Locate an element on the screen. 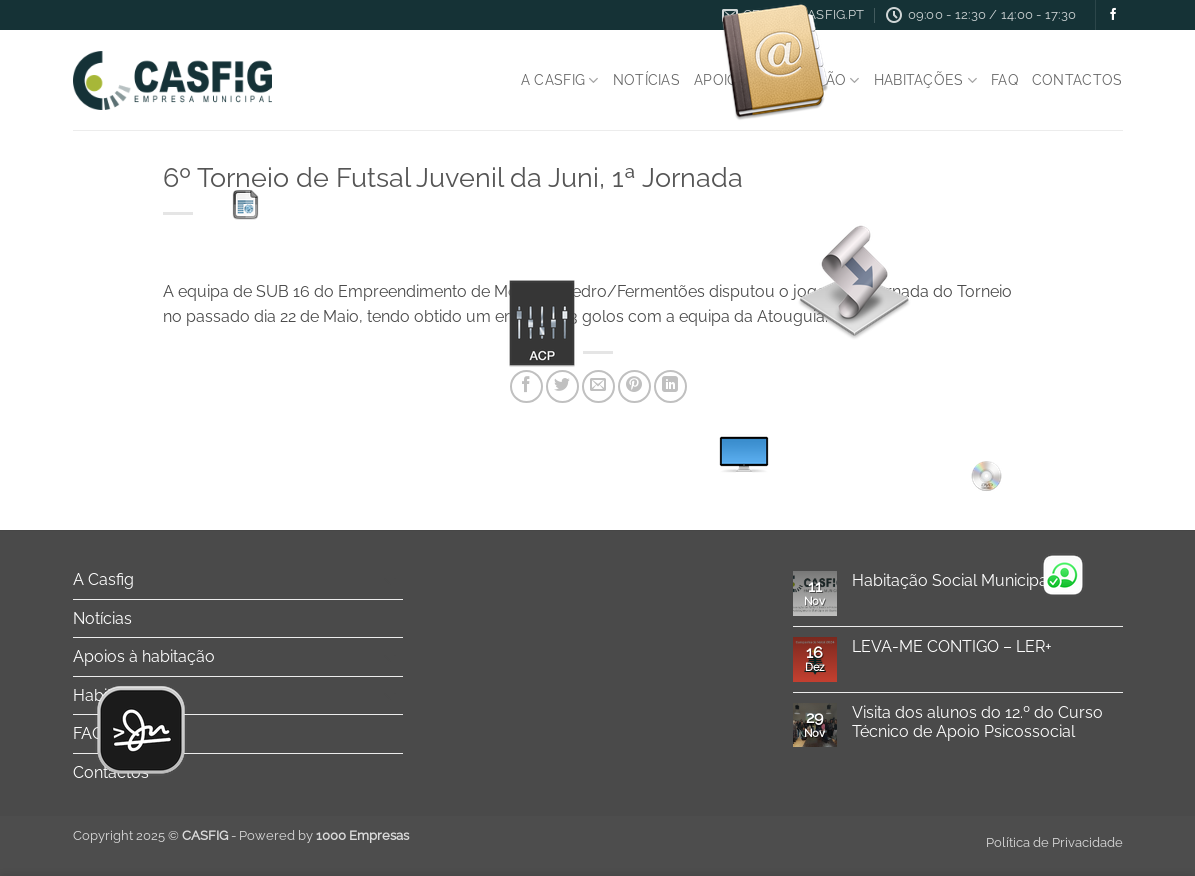 The image size is (1195, 876). open audio control panel settings is located at coordinates (542, 325).